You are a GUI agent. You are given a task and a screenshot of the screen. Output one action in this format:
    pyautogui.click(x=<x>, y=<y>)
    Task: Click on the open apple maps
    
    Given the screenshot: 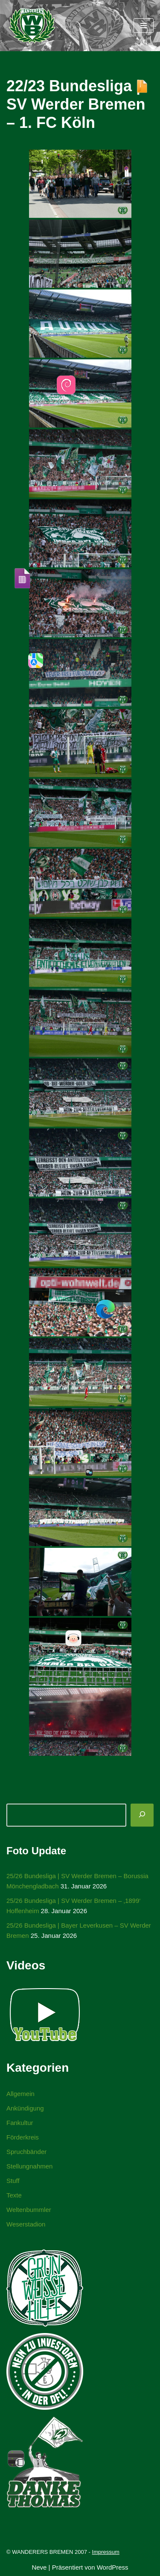 What is the action you would take?
    pyautogui.click(x=35, y=660)
    